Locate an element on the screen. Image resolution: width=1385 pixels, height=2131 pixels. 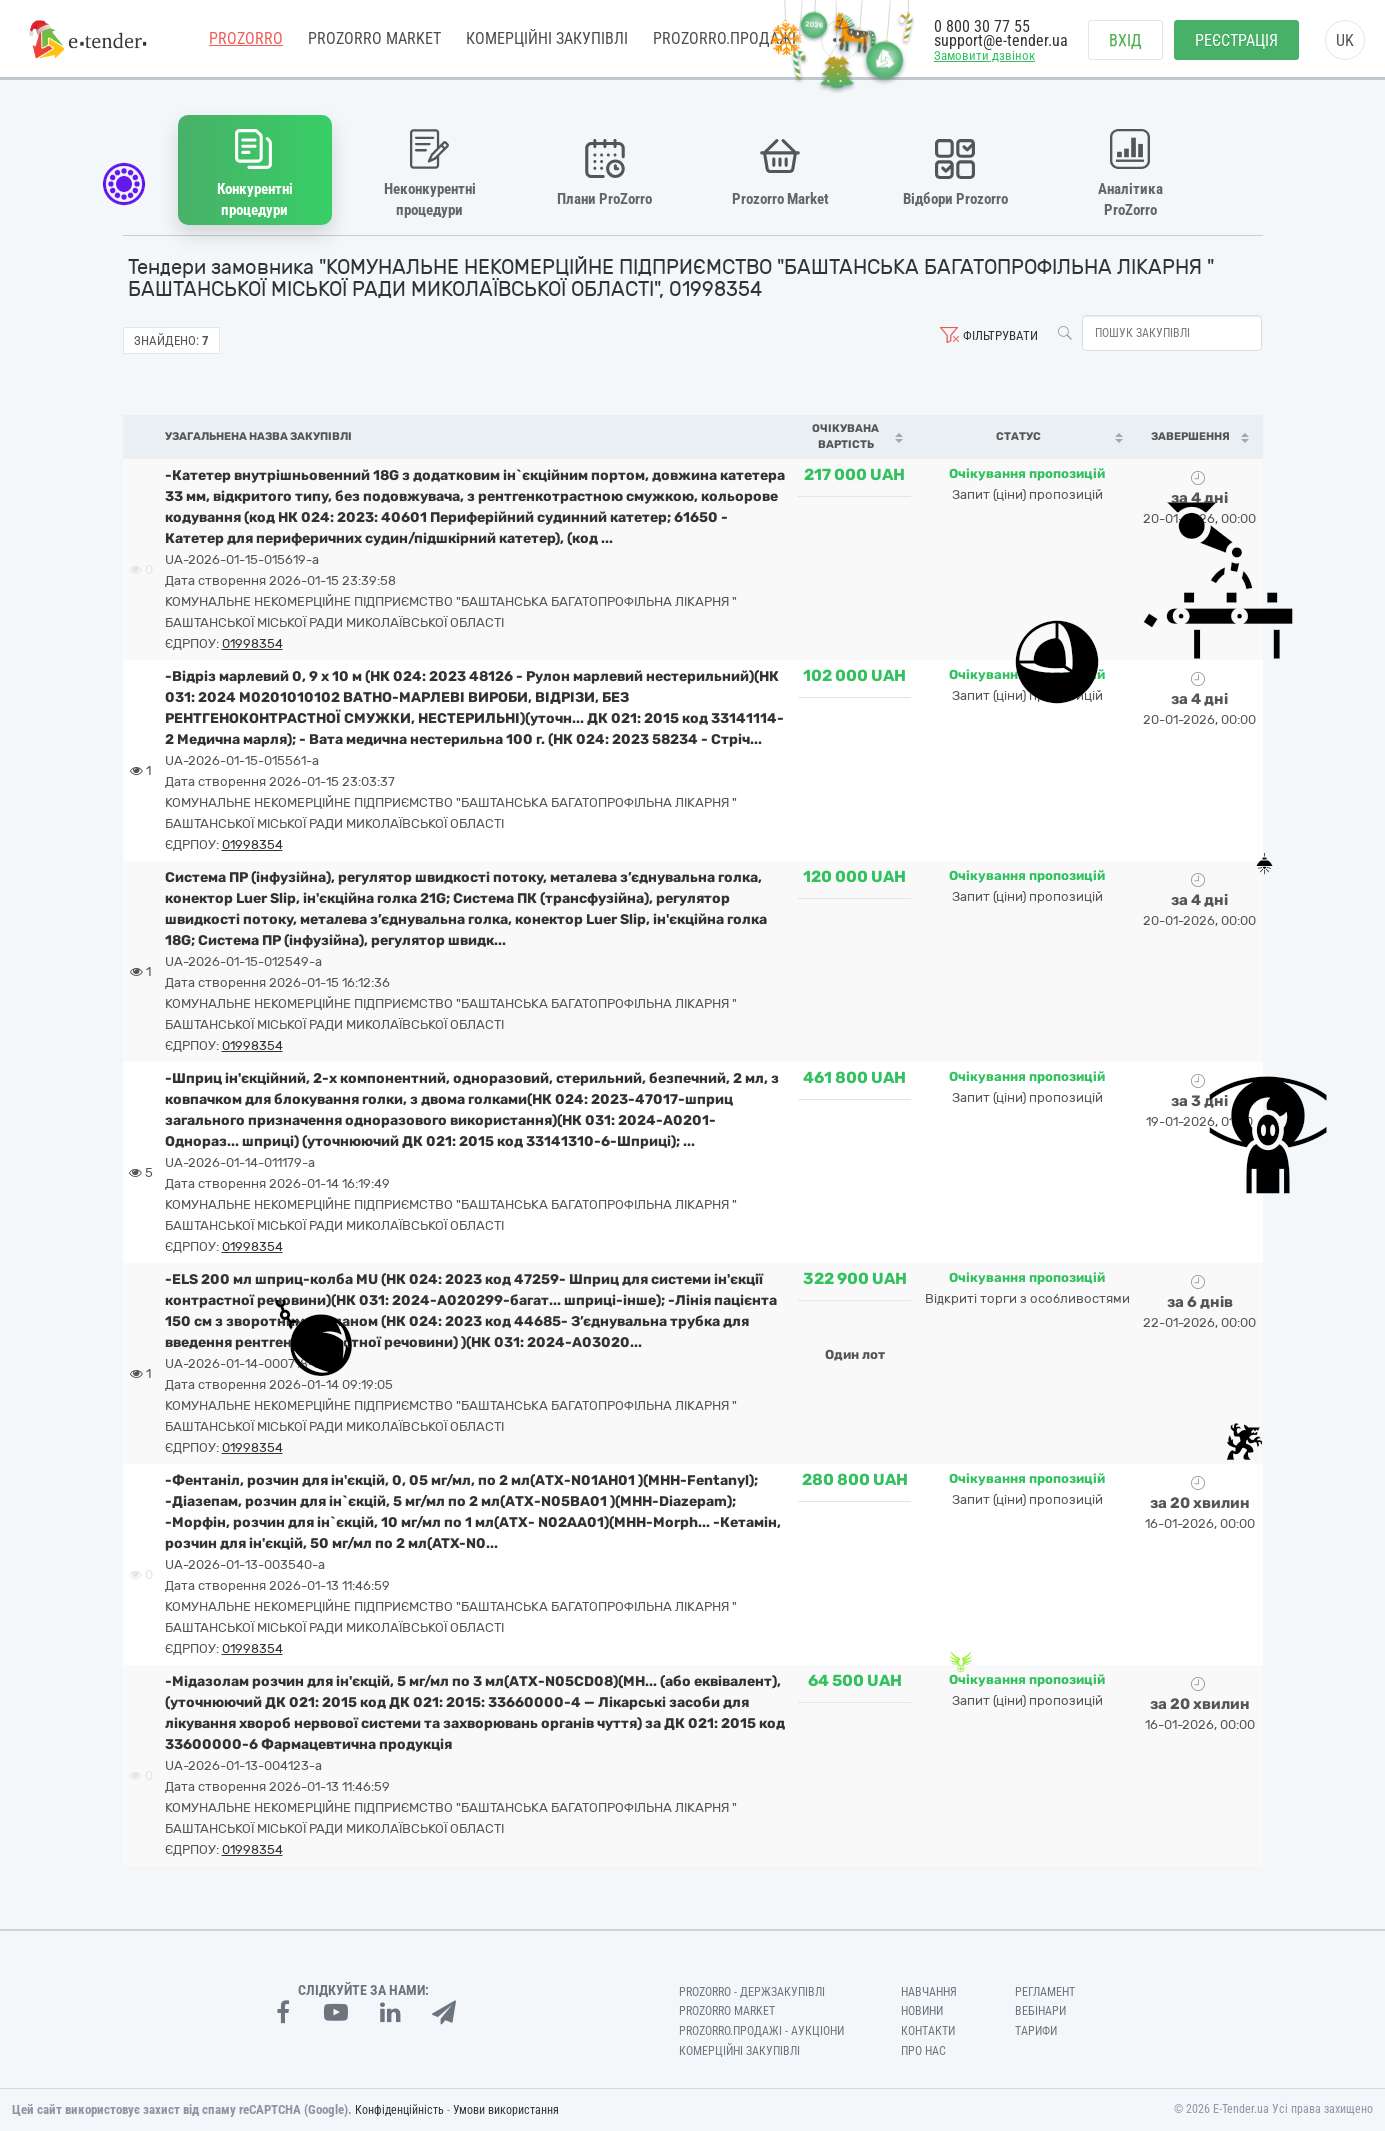
demolish or destroy an item is located at coordinates (314, 1338).